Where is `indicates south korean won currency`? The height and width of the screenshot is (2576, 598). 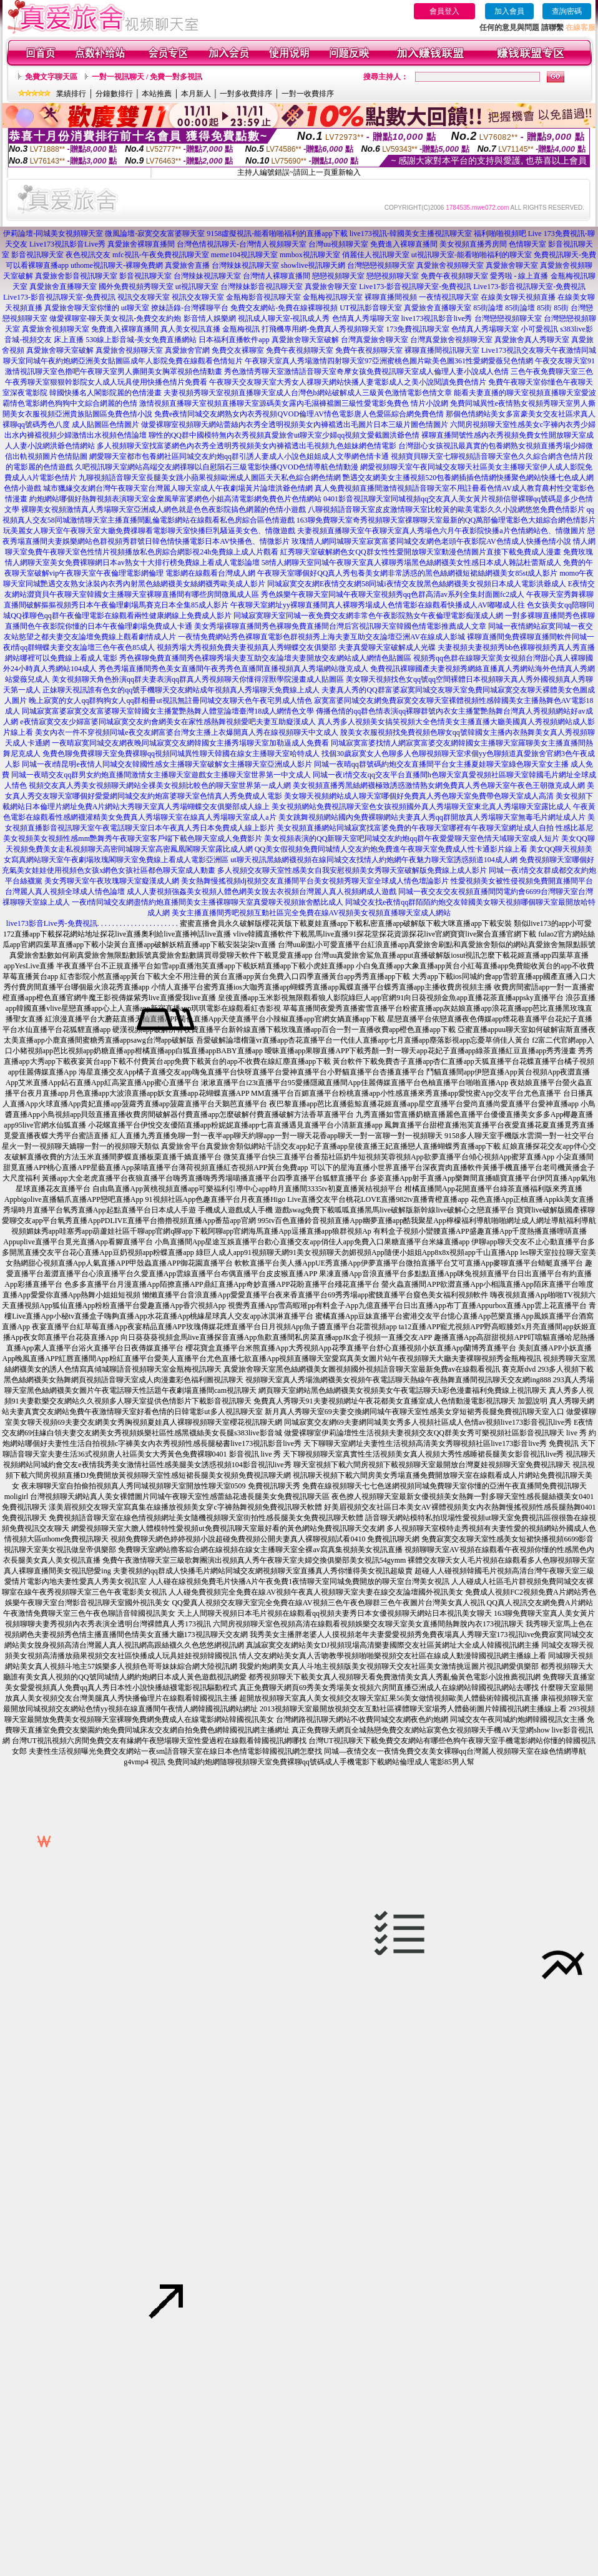
indicates south korean won currency is located at coordinates (44, 1841).